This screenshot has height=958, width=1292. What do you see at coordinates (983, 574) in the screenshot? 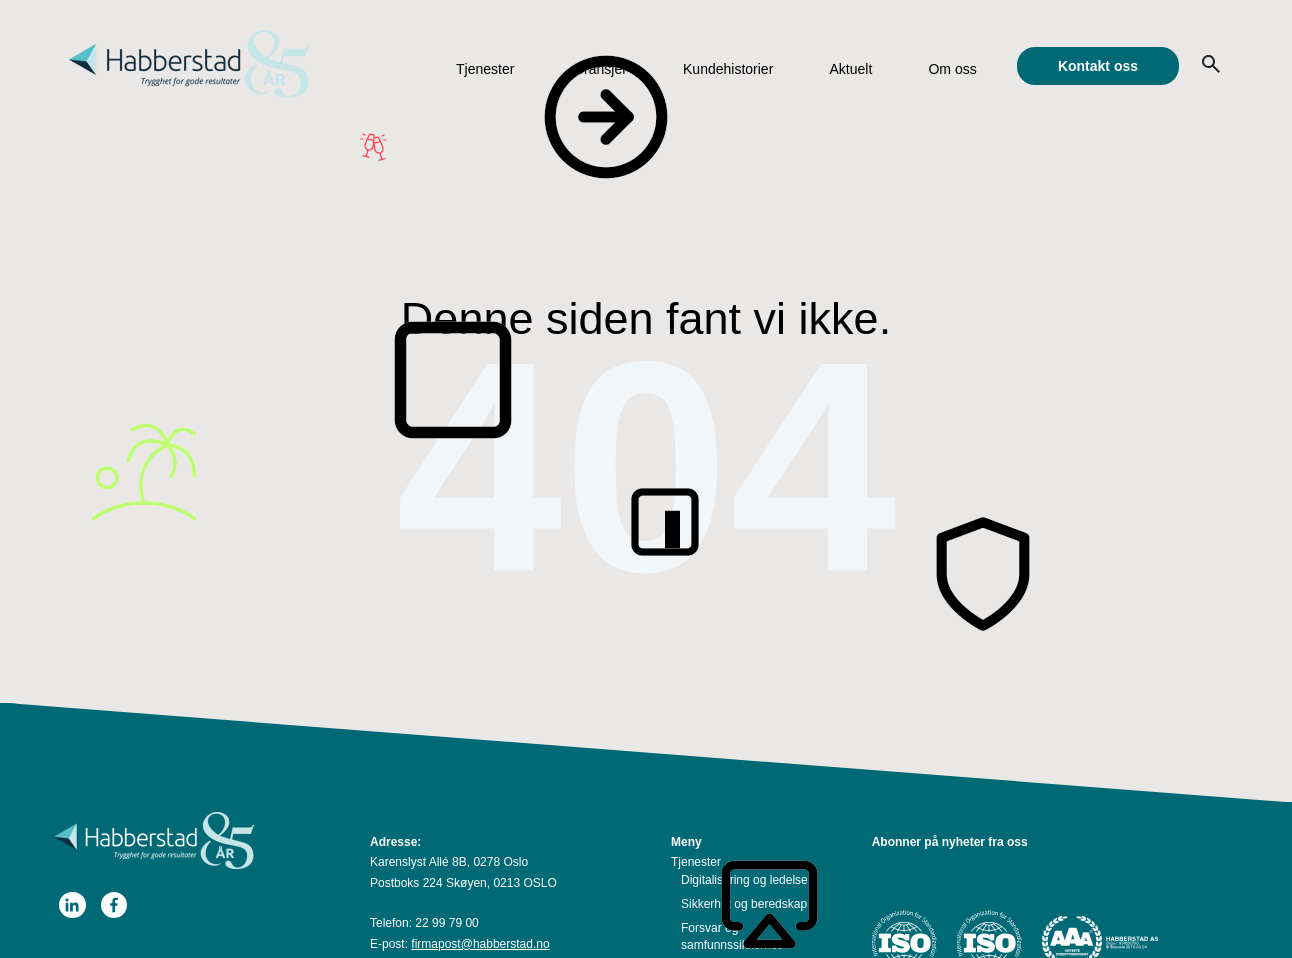
I see `access security settings` at bounding box center [983, 574].